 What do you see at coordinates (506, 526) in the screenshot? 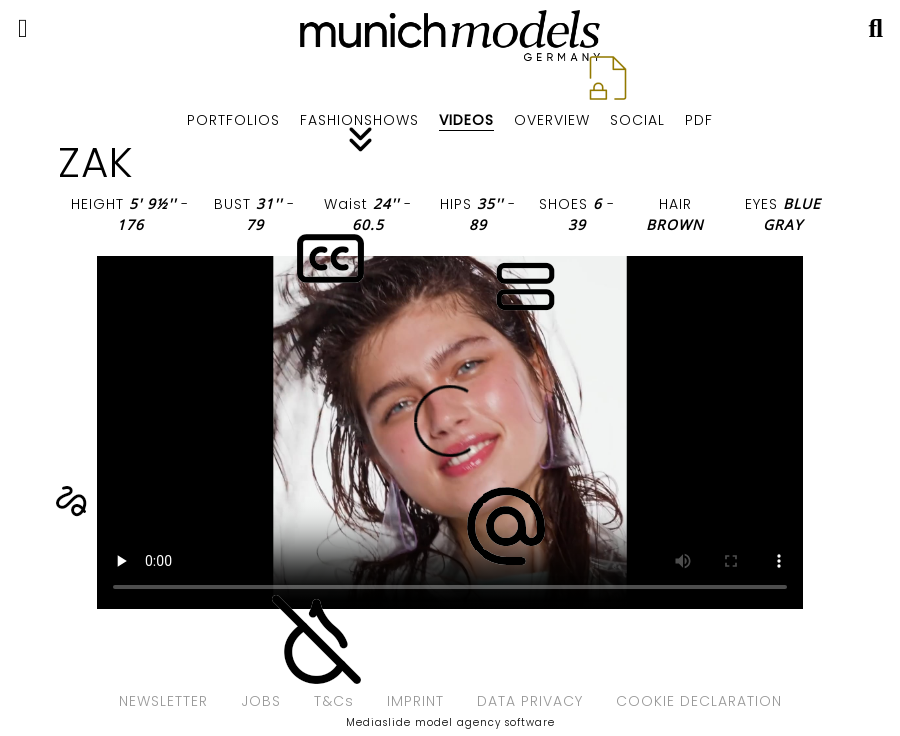
I see `enter or view email address` at bounding box center [506, 526].